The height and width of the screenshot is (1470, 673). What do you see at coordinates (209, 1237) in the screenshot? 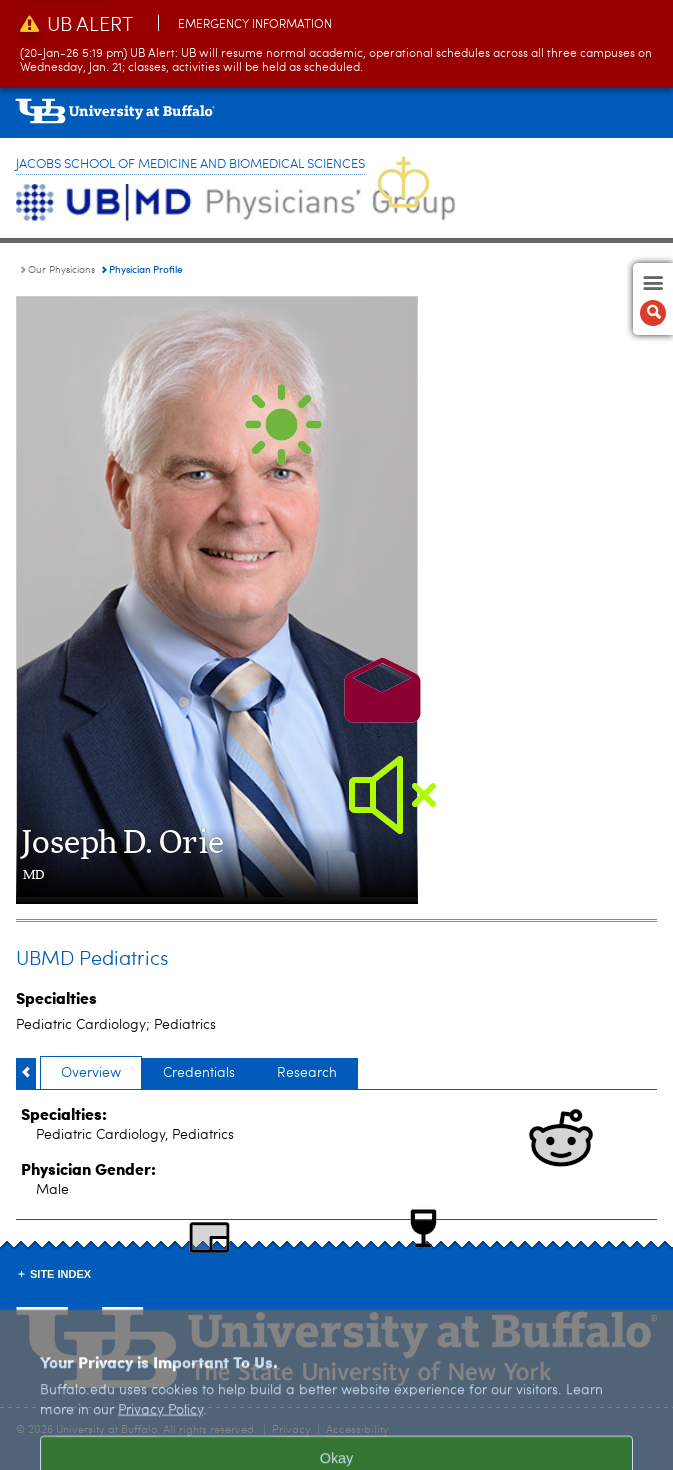
I see `enable picture-in-picture mode` at bounding box center [209, 1237].